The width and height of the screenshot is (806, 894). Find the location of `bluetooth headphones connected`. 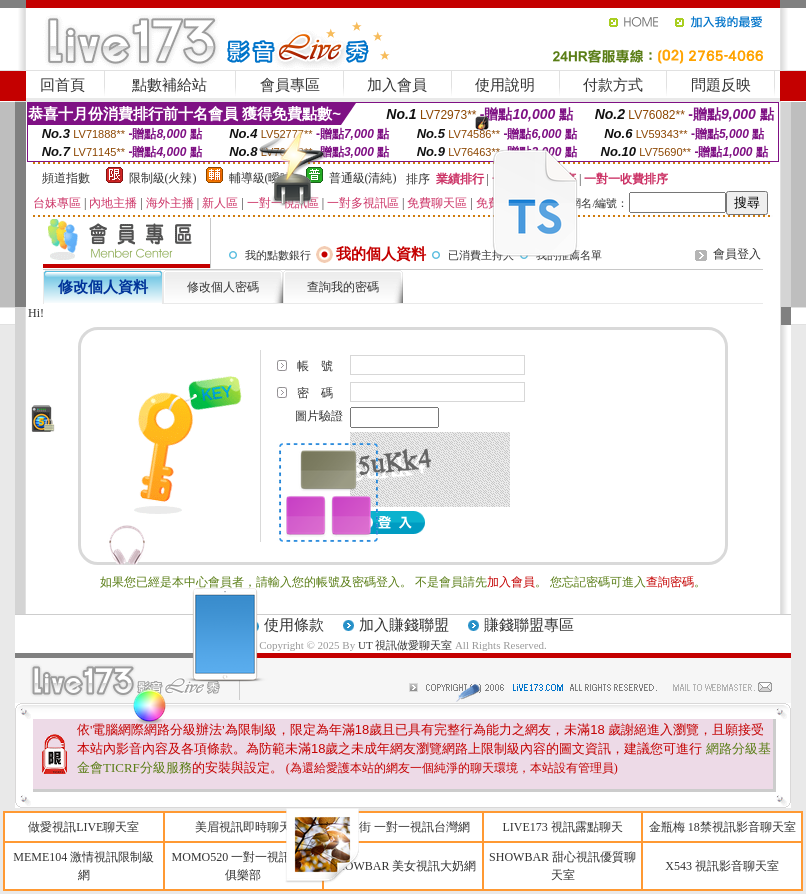

bluetooth headphones connected is located at coordinates (127, 545).